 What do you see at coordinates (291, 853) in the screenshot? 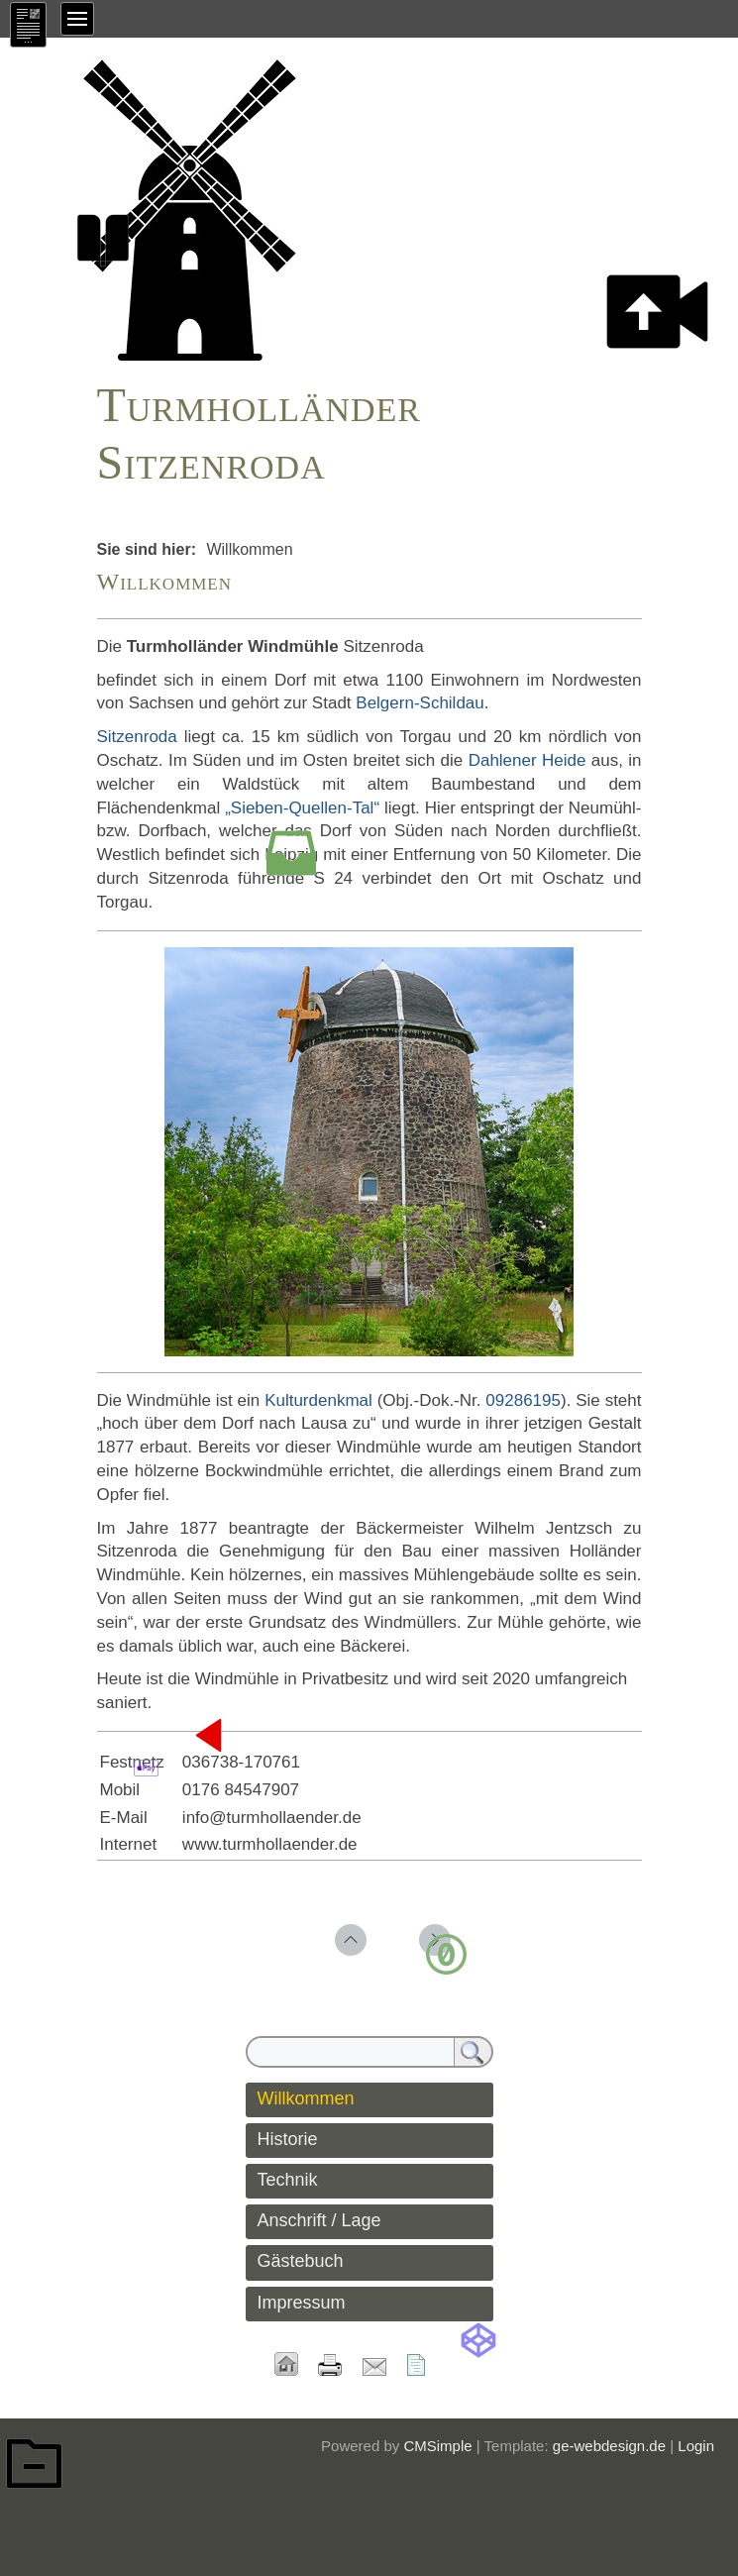
I see `view inbox messages` at bounding box center [291, 853].